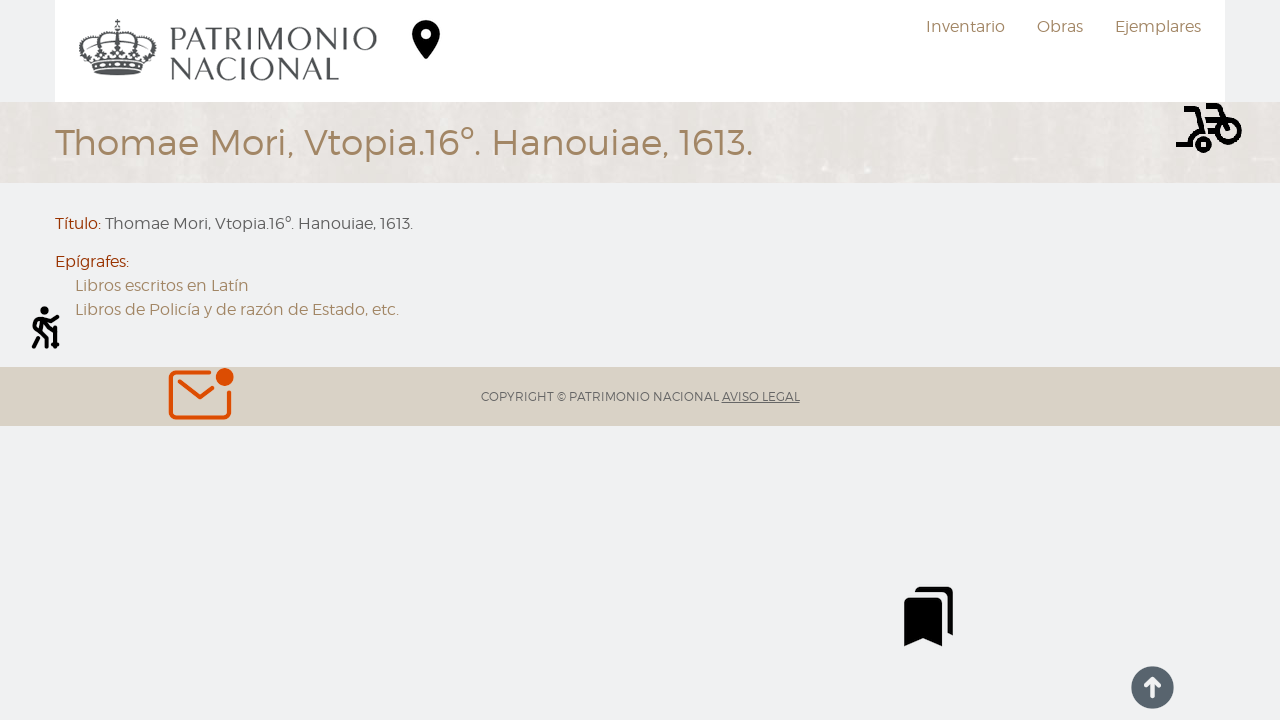  What do you see at coordinates (426, 40) in the screenshot?
I see `view current location on map` at bounding box center [426, 40].